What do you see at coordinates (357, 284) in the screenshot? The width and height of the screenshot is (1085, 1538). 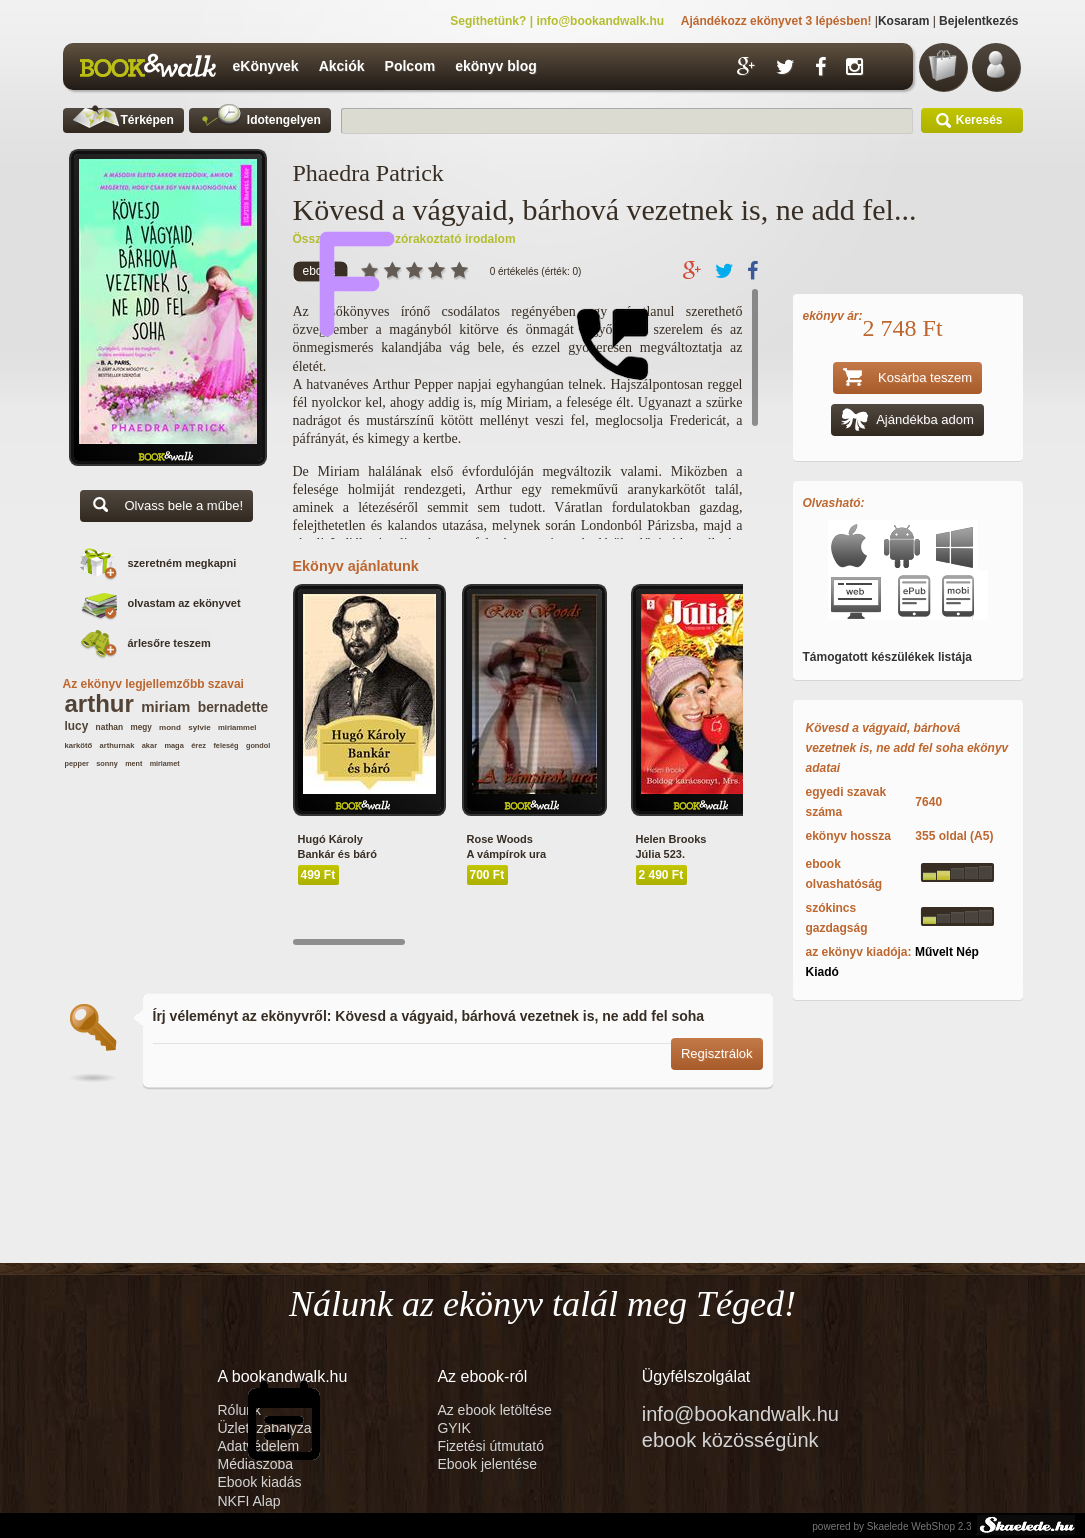 I see `indicates items starting with the letter F` at bounding box center [357, 284].